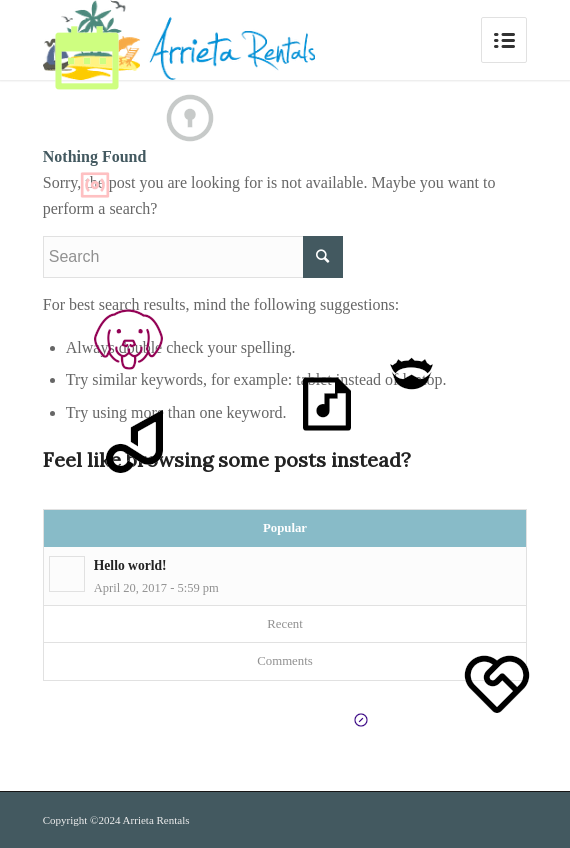 Image resolution: width=570 pixels, height=848 pixels. Describe the element at coordinates (87, 61) in the screenshot. I see `view calendar or scheduled events` at that location.